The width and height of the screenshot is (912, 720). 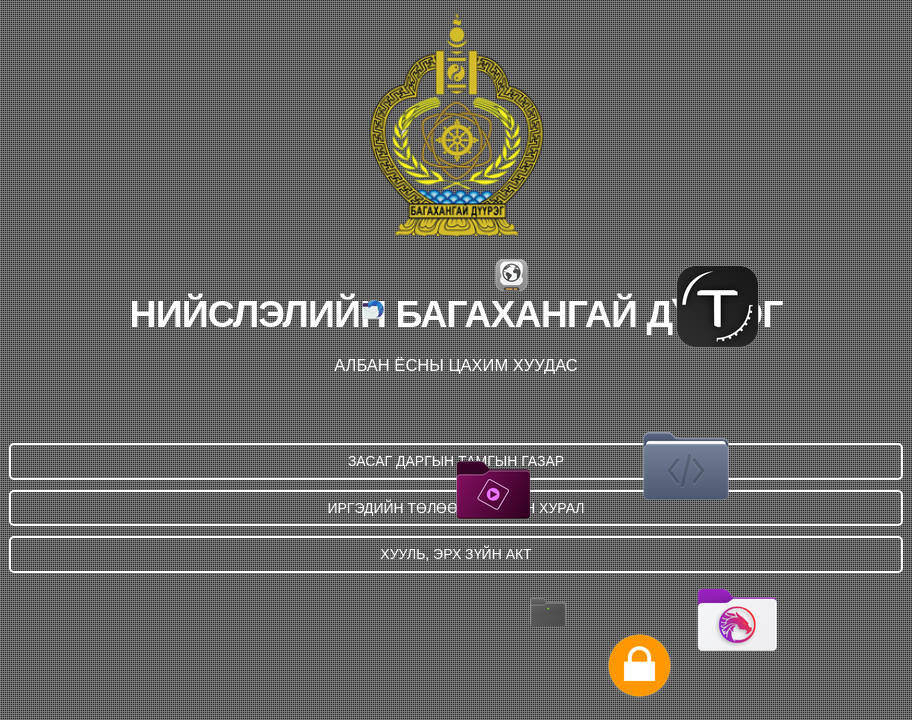 I want to click on access network server files, so click(x=548, y=613).